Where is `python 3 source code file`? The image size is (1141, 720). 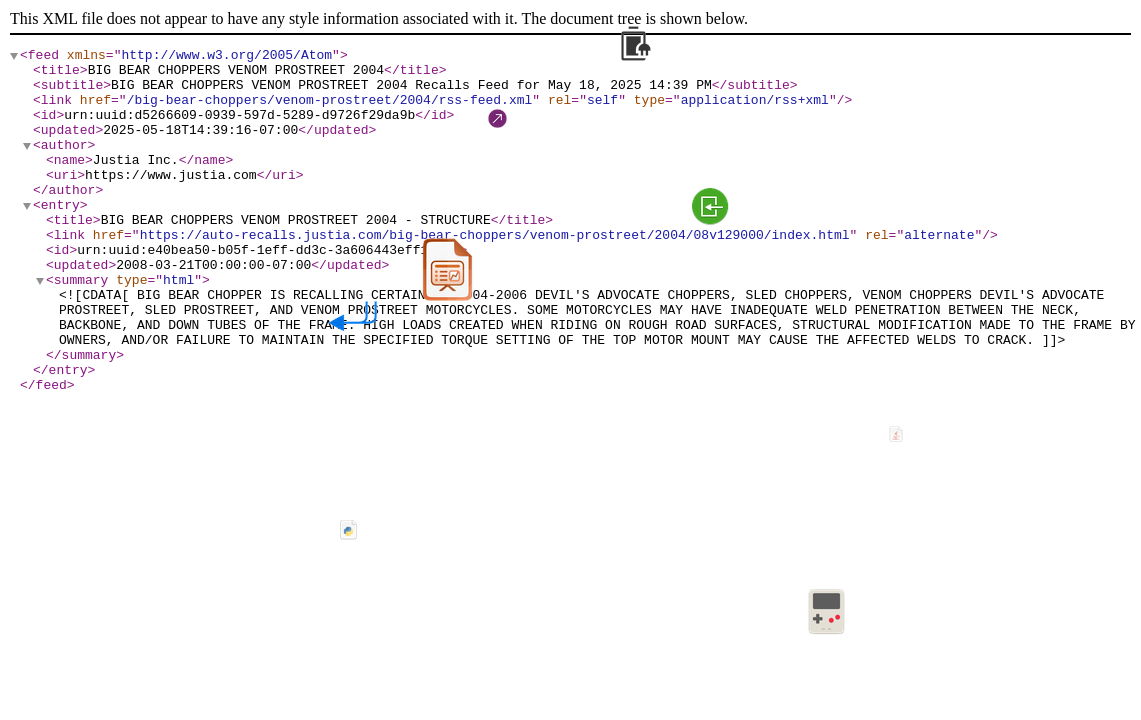
python 3 source code file is located at coordinates (348, 529).